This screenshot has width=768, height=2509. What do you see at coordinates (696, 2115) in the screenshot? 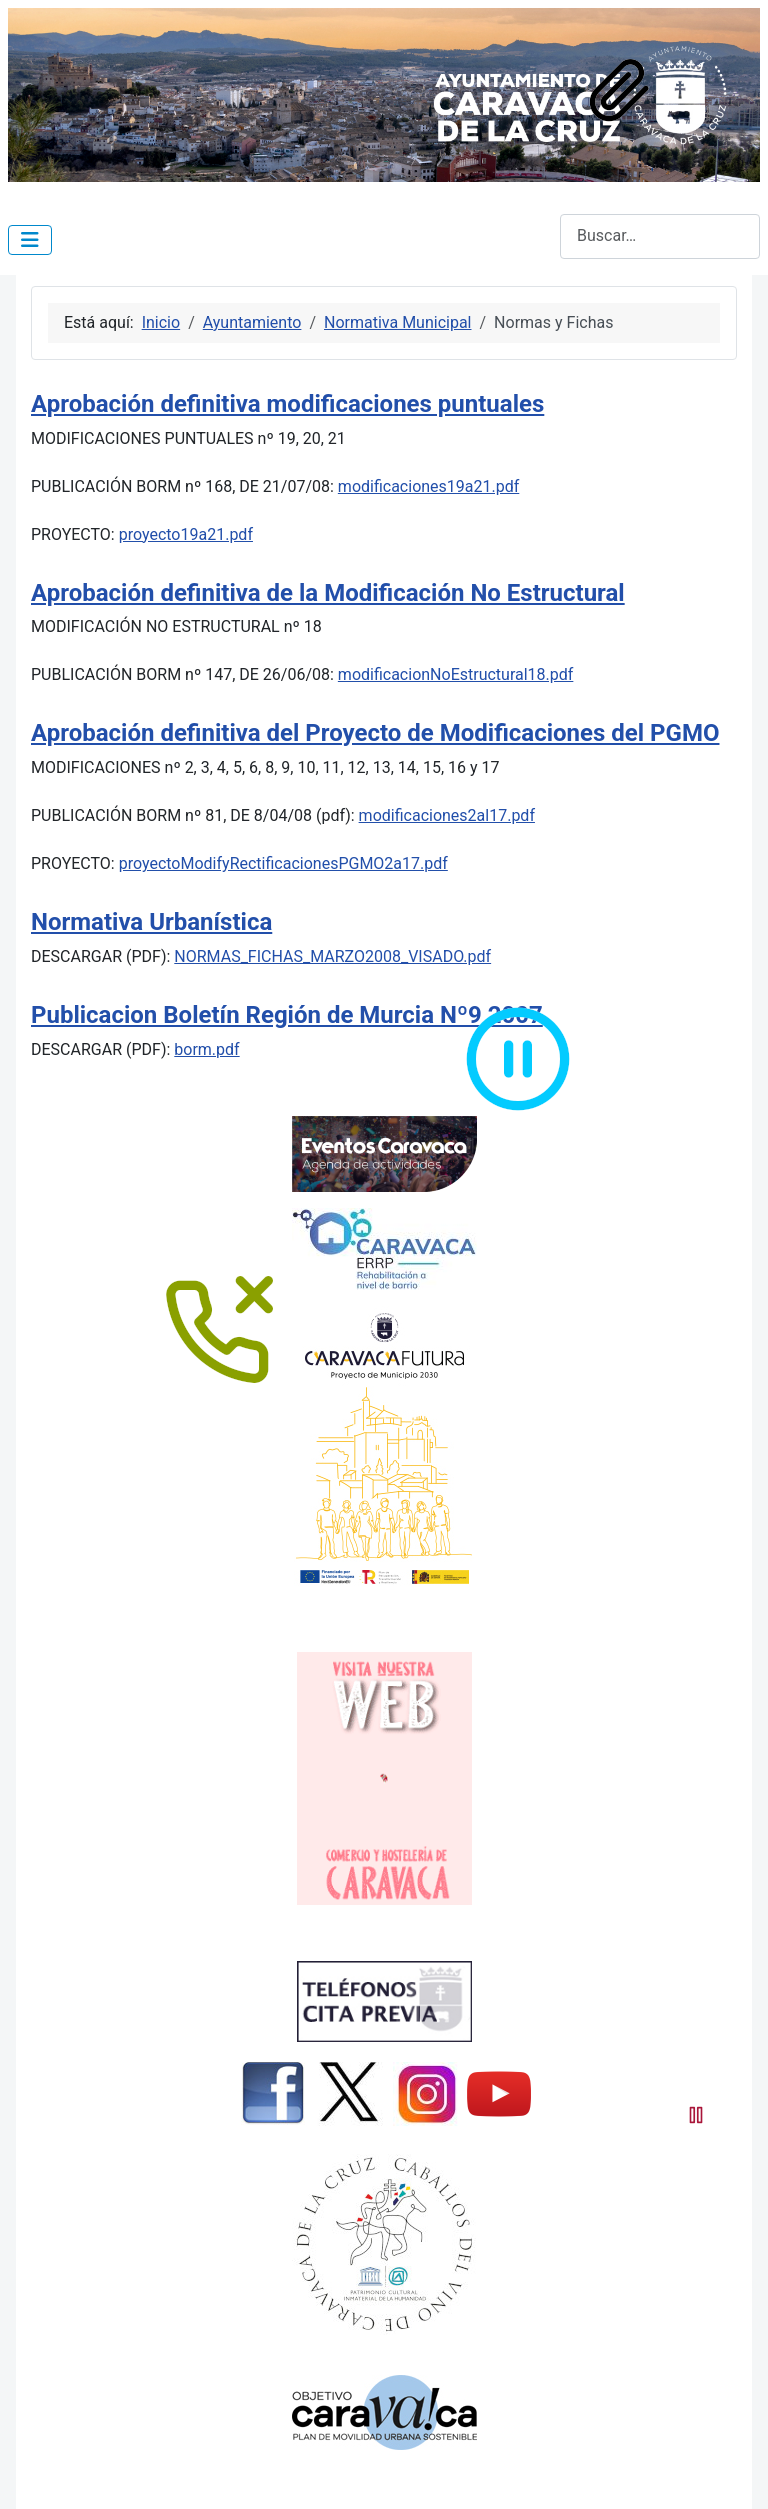
I see `pause media playback` at bounding box center [696, 2115].